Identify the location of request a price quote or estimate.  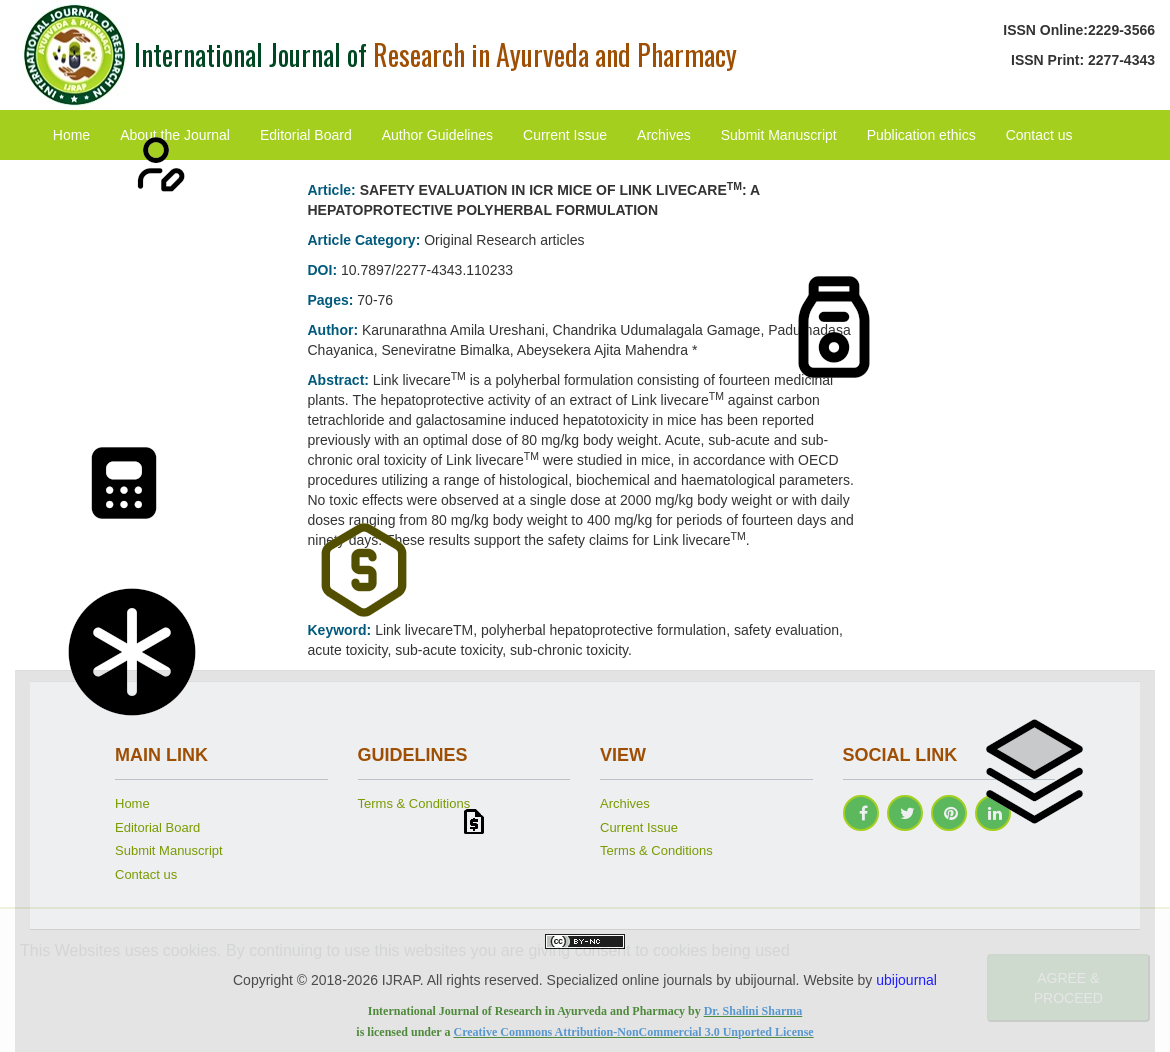
(474, 822).